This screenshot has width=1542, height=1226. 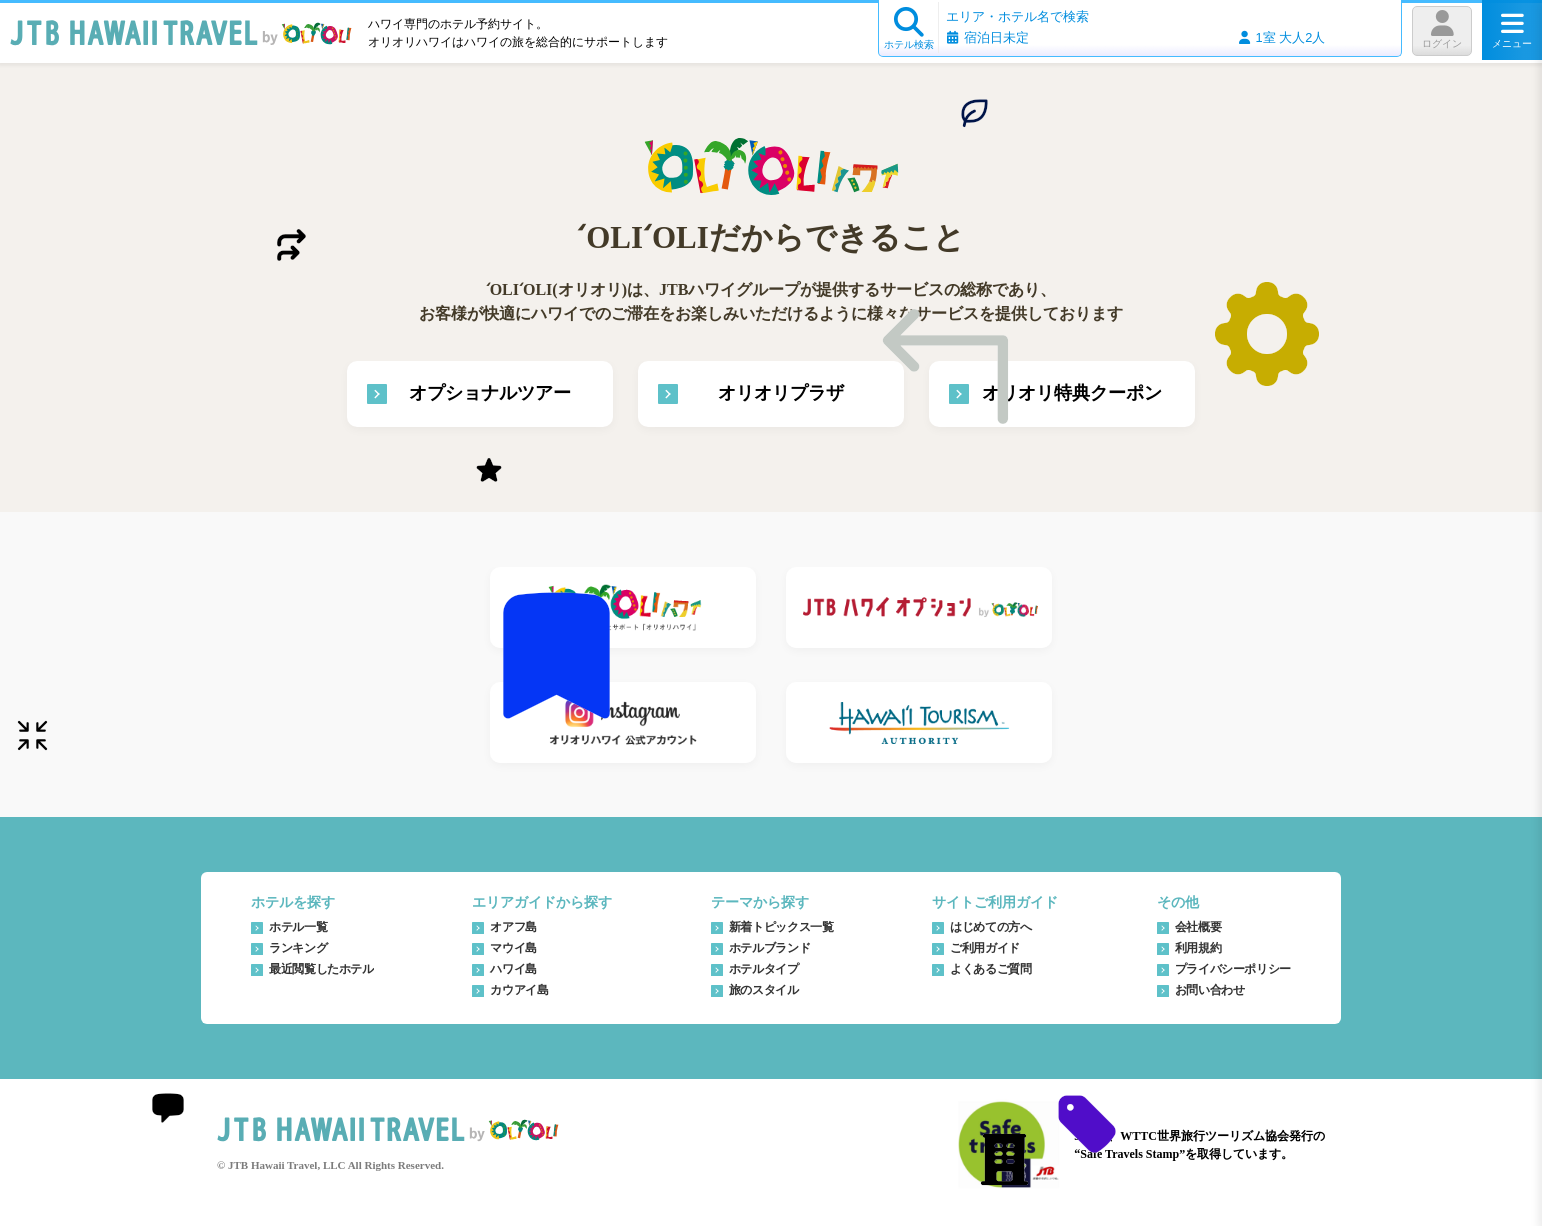 I want to click on redirect or forward multiple items, so click(x=291, y=246).